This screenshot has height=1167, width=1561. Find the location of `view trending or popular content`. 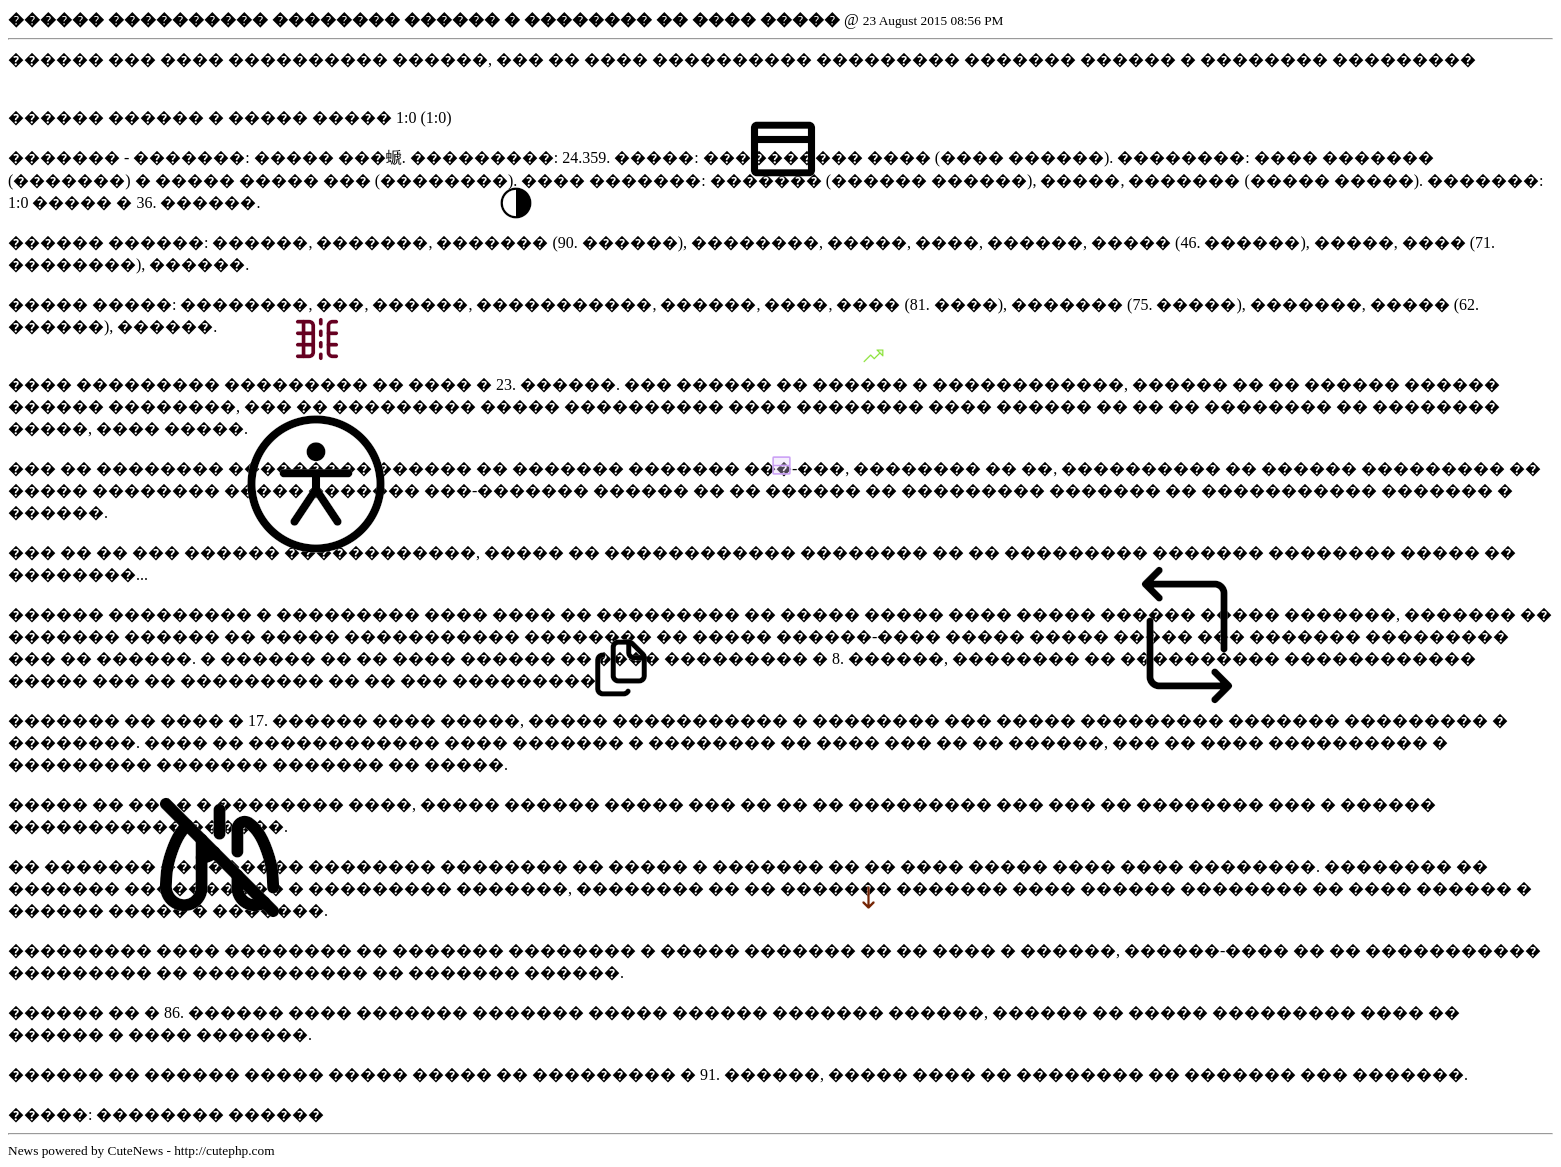

view trending or popular content is located at coordinates (873, 356).